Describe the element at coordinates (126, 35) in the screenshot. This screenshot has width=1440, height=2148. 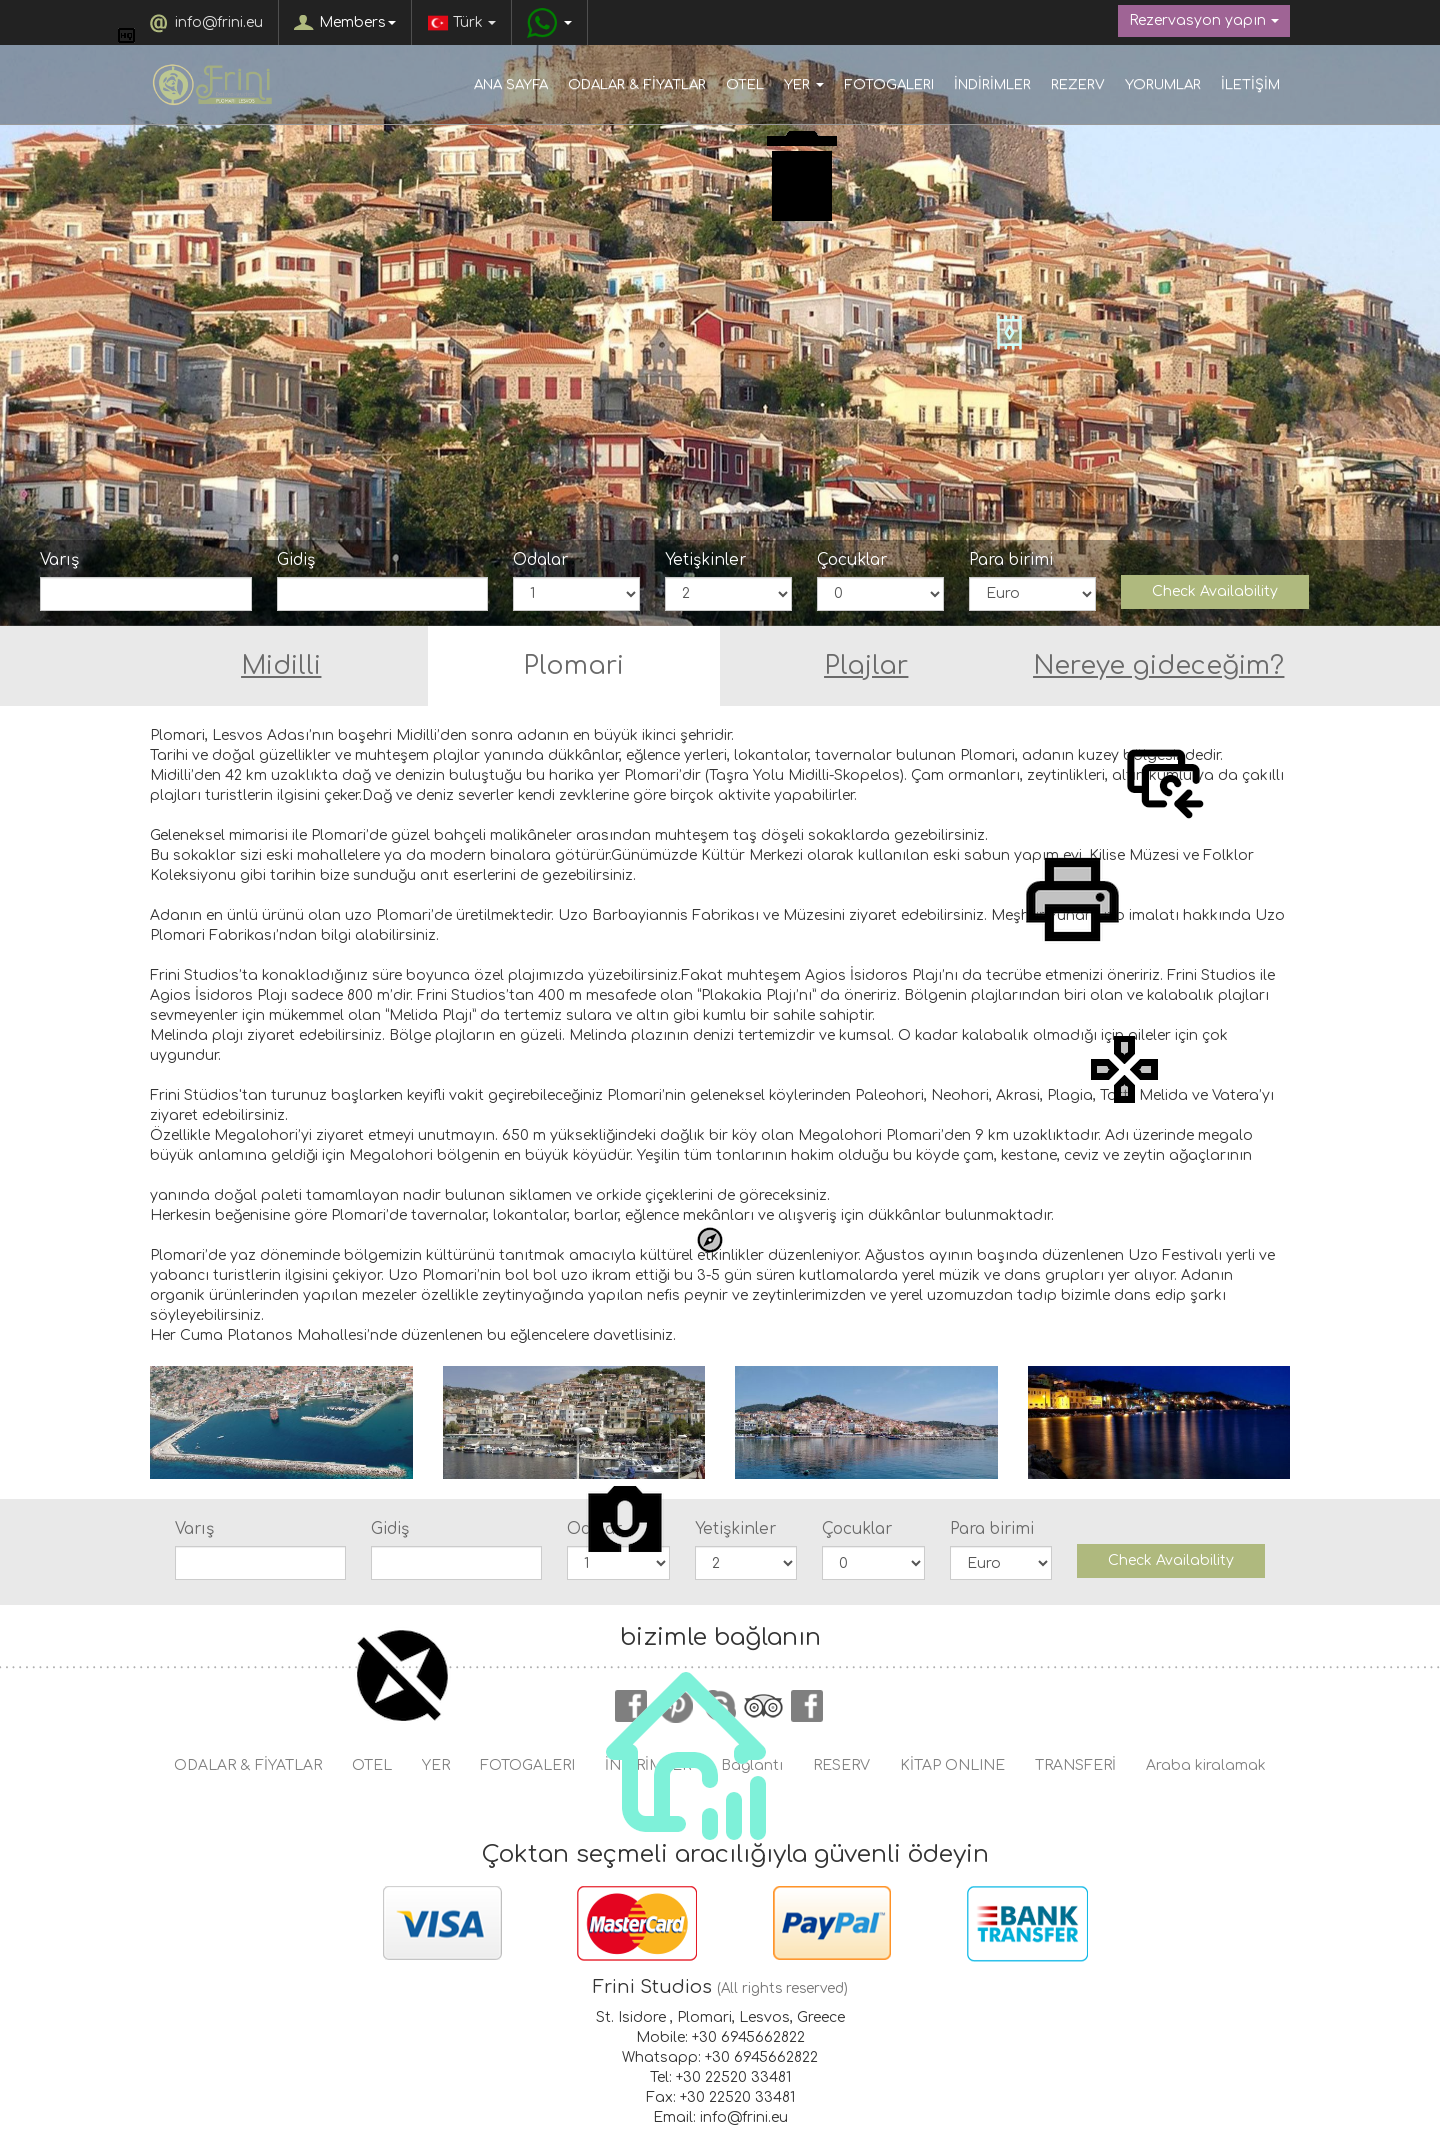
I see `indicates high quality media or streaming option` at that location.